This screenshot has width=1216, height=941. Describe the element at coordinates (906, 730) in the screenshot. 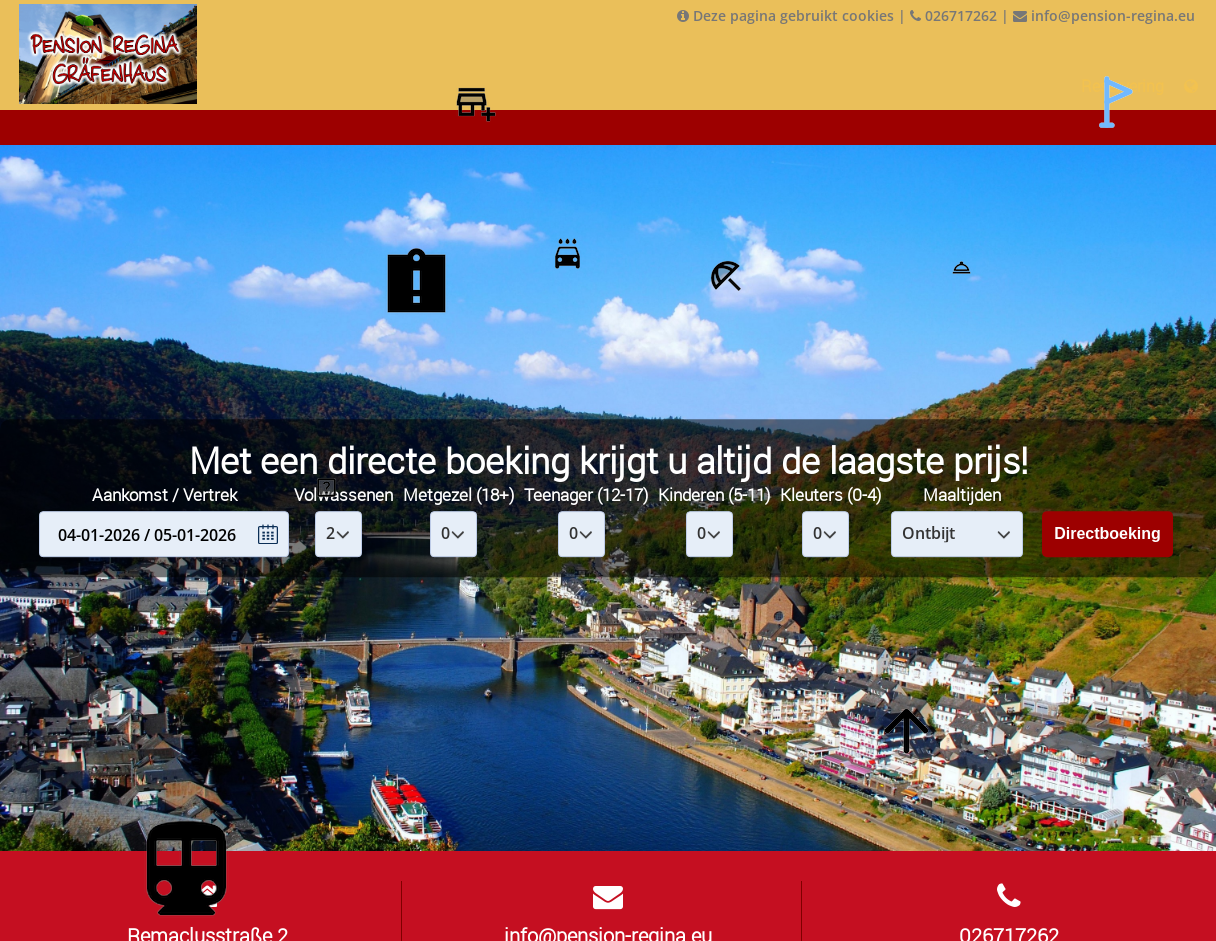

I see `scroll to top of page` at that location.